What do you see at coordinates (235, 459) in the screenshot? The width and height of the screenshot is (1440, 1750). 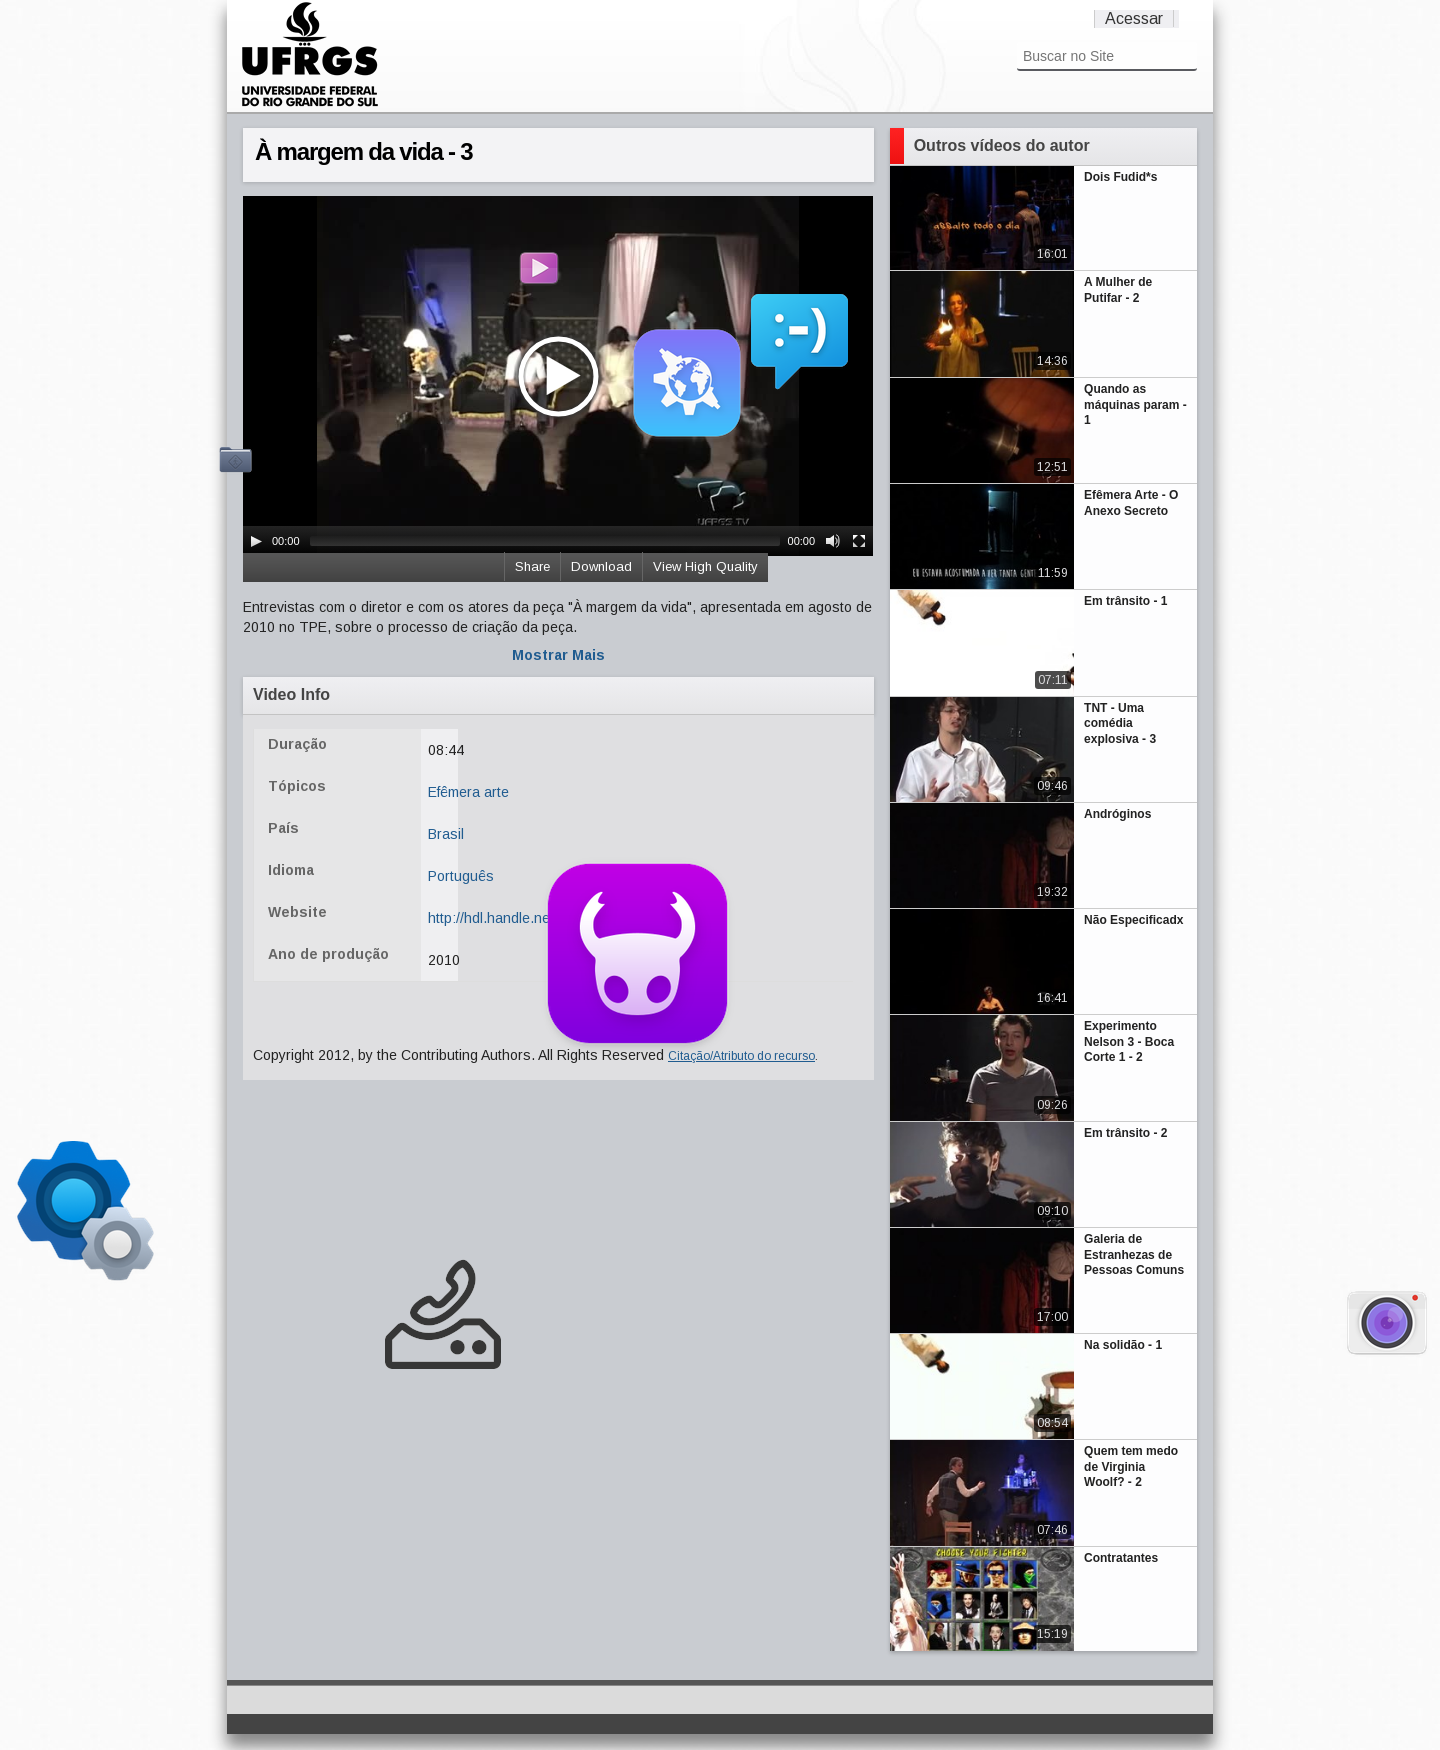 I see `access public or shared files folder` at bounding box center [235, 459].